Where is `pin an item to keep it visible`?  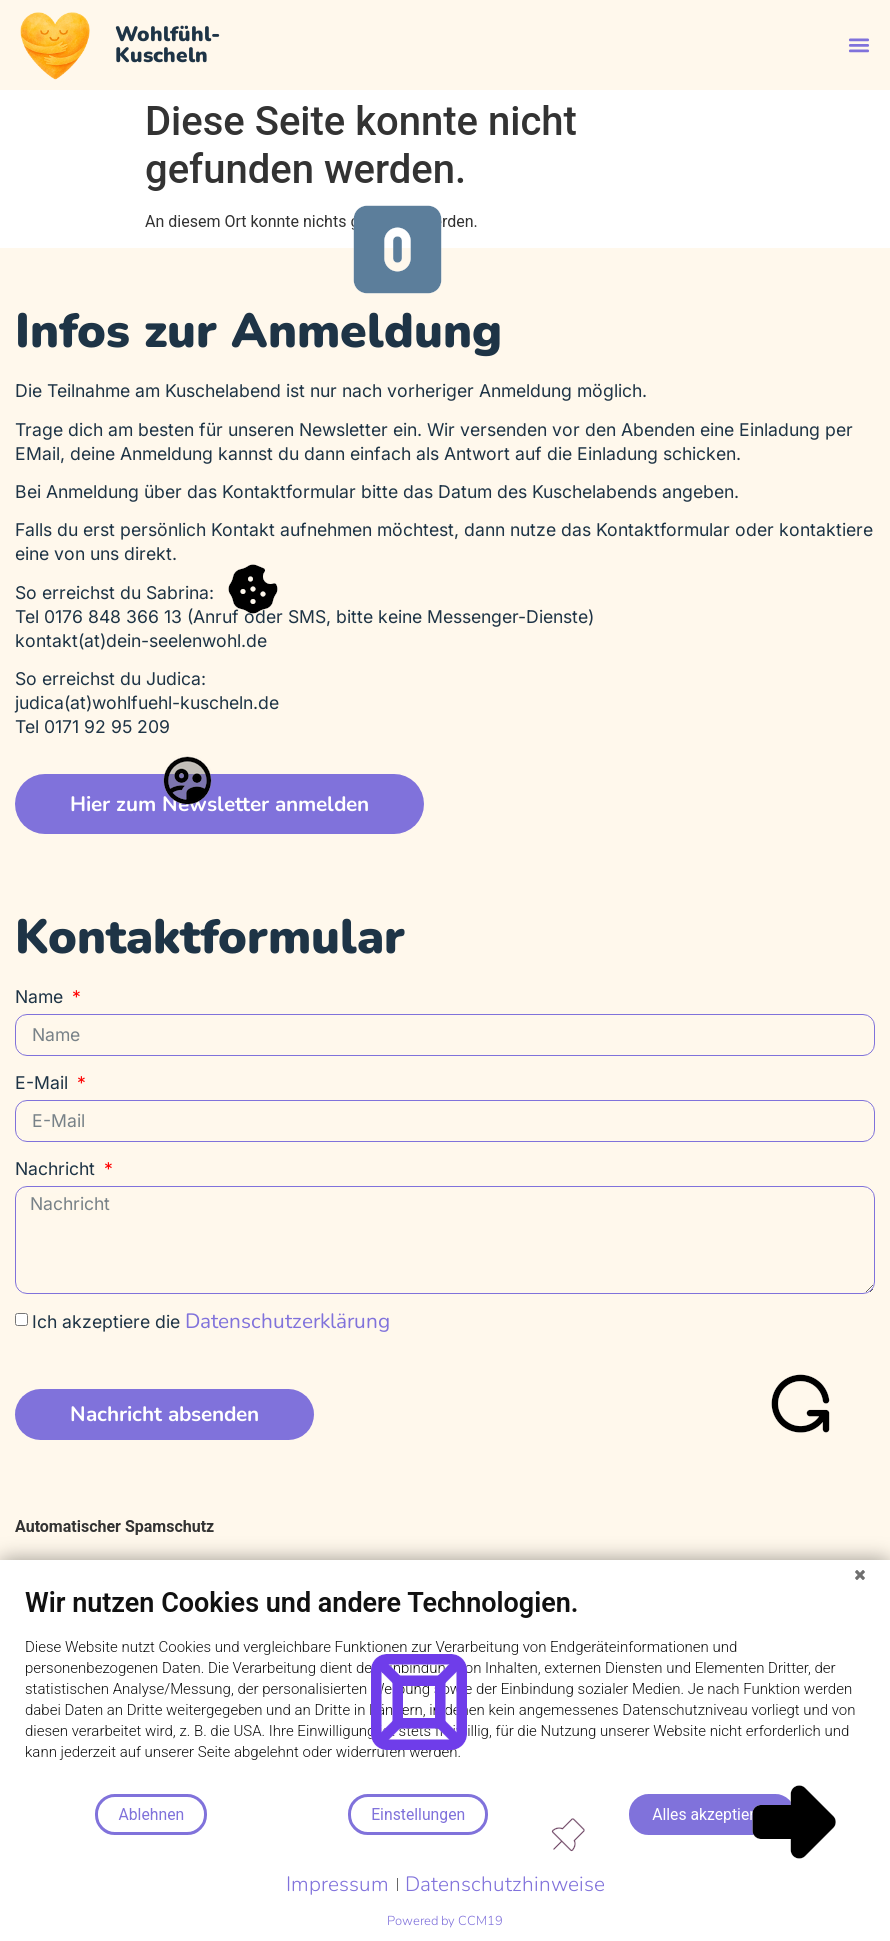
pin an item to keep it visible is located at coordinates (567, 1836).